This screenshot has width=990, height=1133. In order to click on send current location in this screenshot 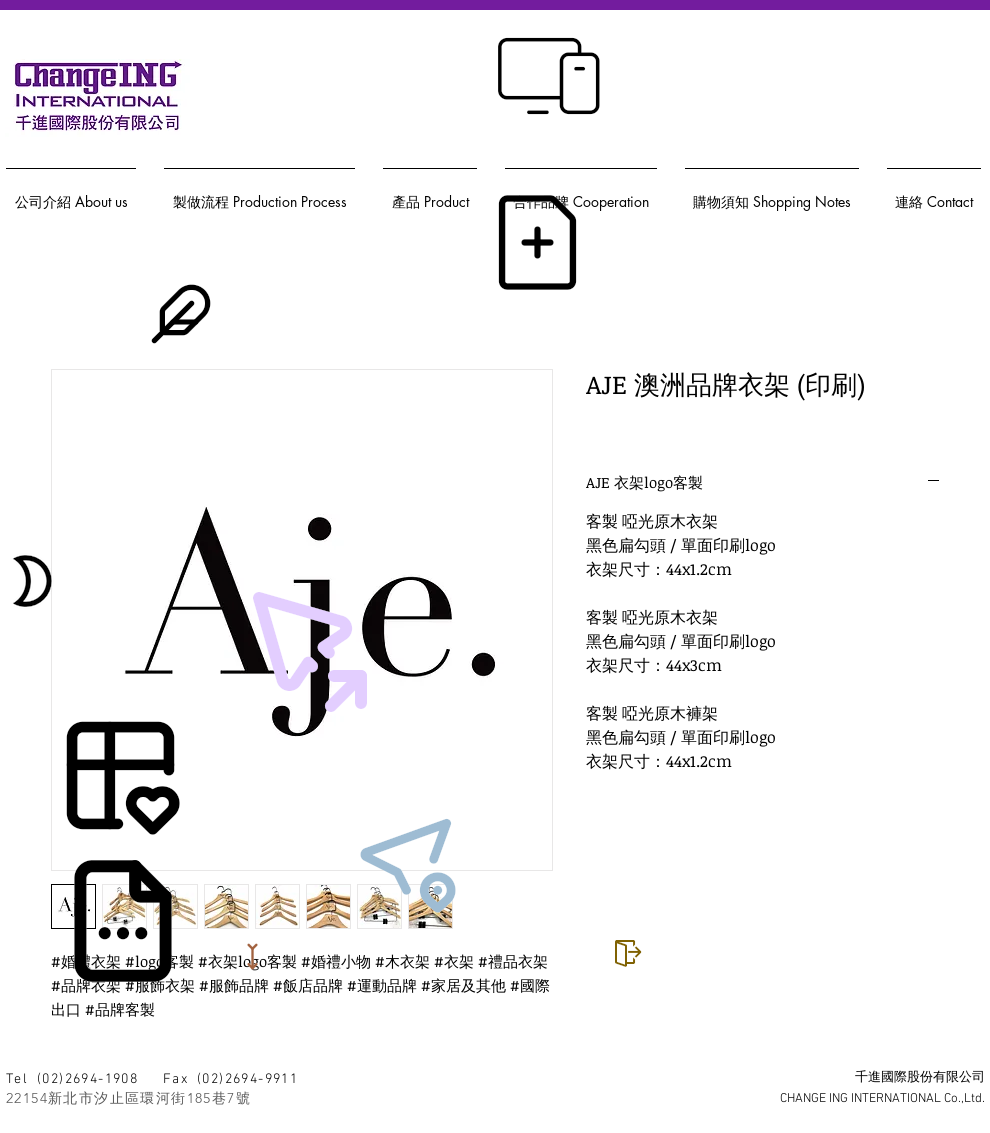, I will do `click(406, 863)`.